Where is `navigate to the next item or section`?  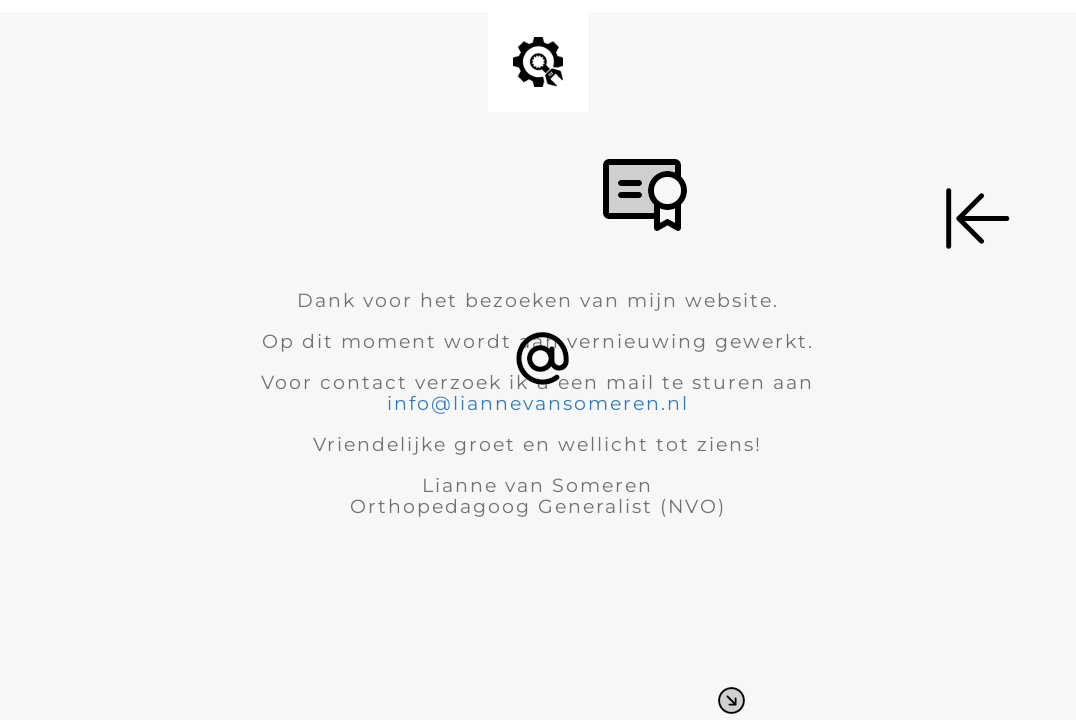
navigate to the next item or section is located at coordinates (731, 700).